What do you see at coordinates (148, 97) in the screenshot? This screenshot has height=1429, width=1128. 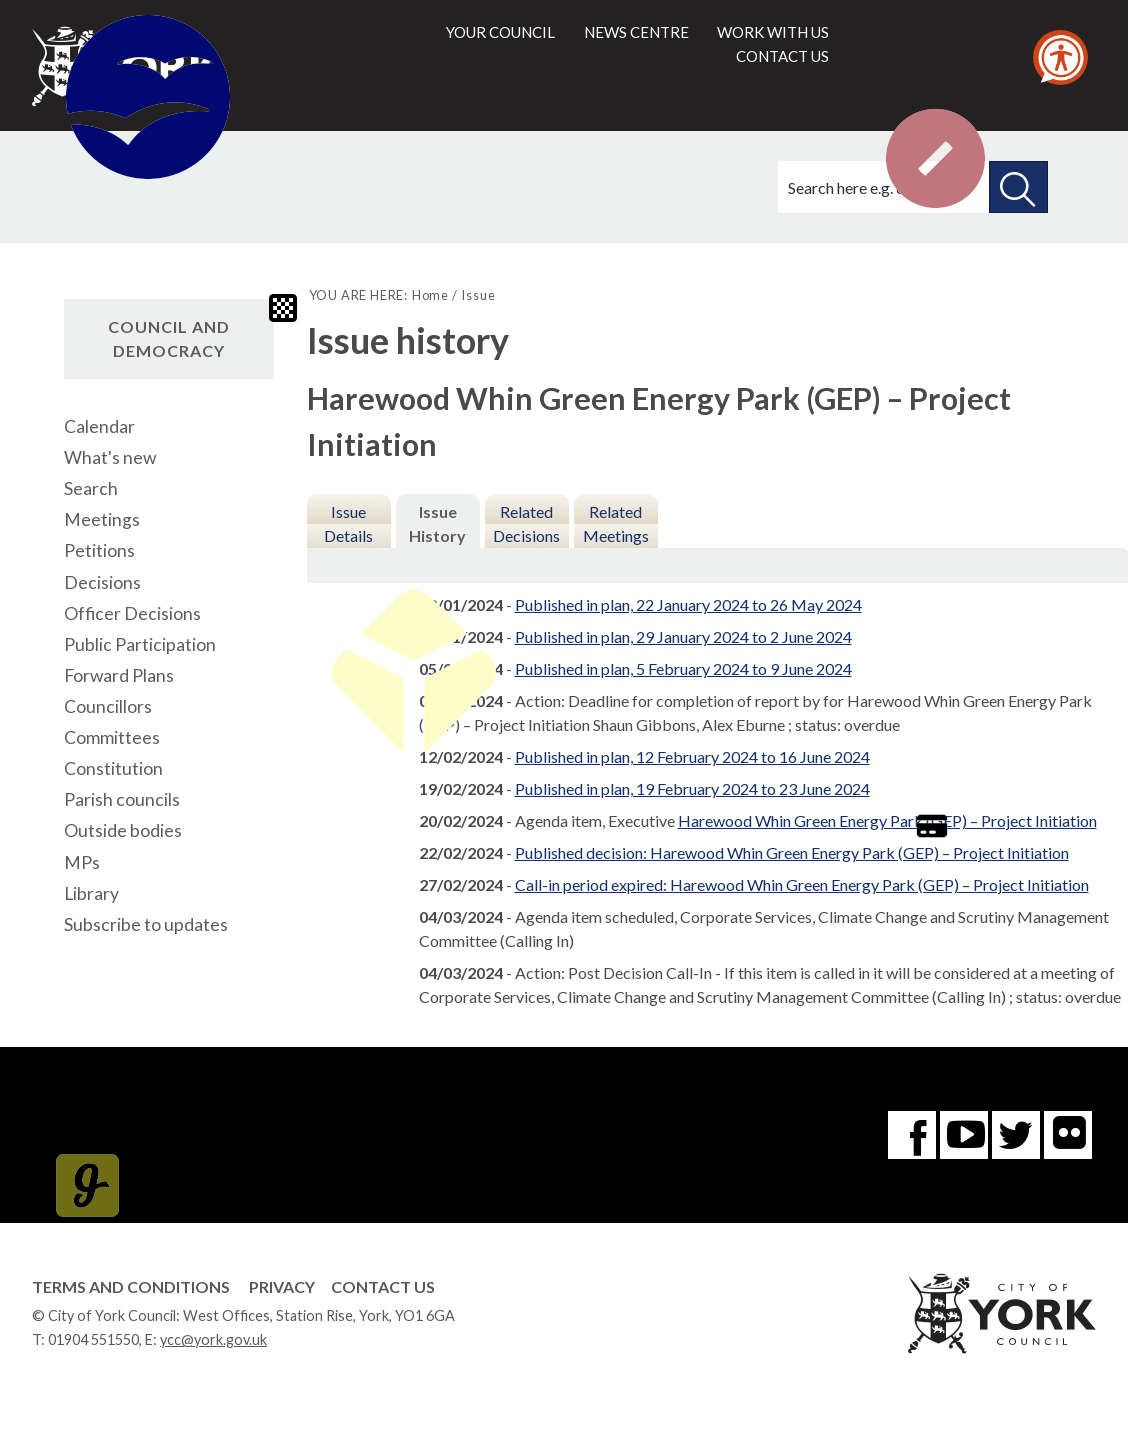 I see `open apache openoffice application` at bounding box center [148, 97].